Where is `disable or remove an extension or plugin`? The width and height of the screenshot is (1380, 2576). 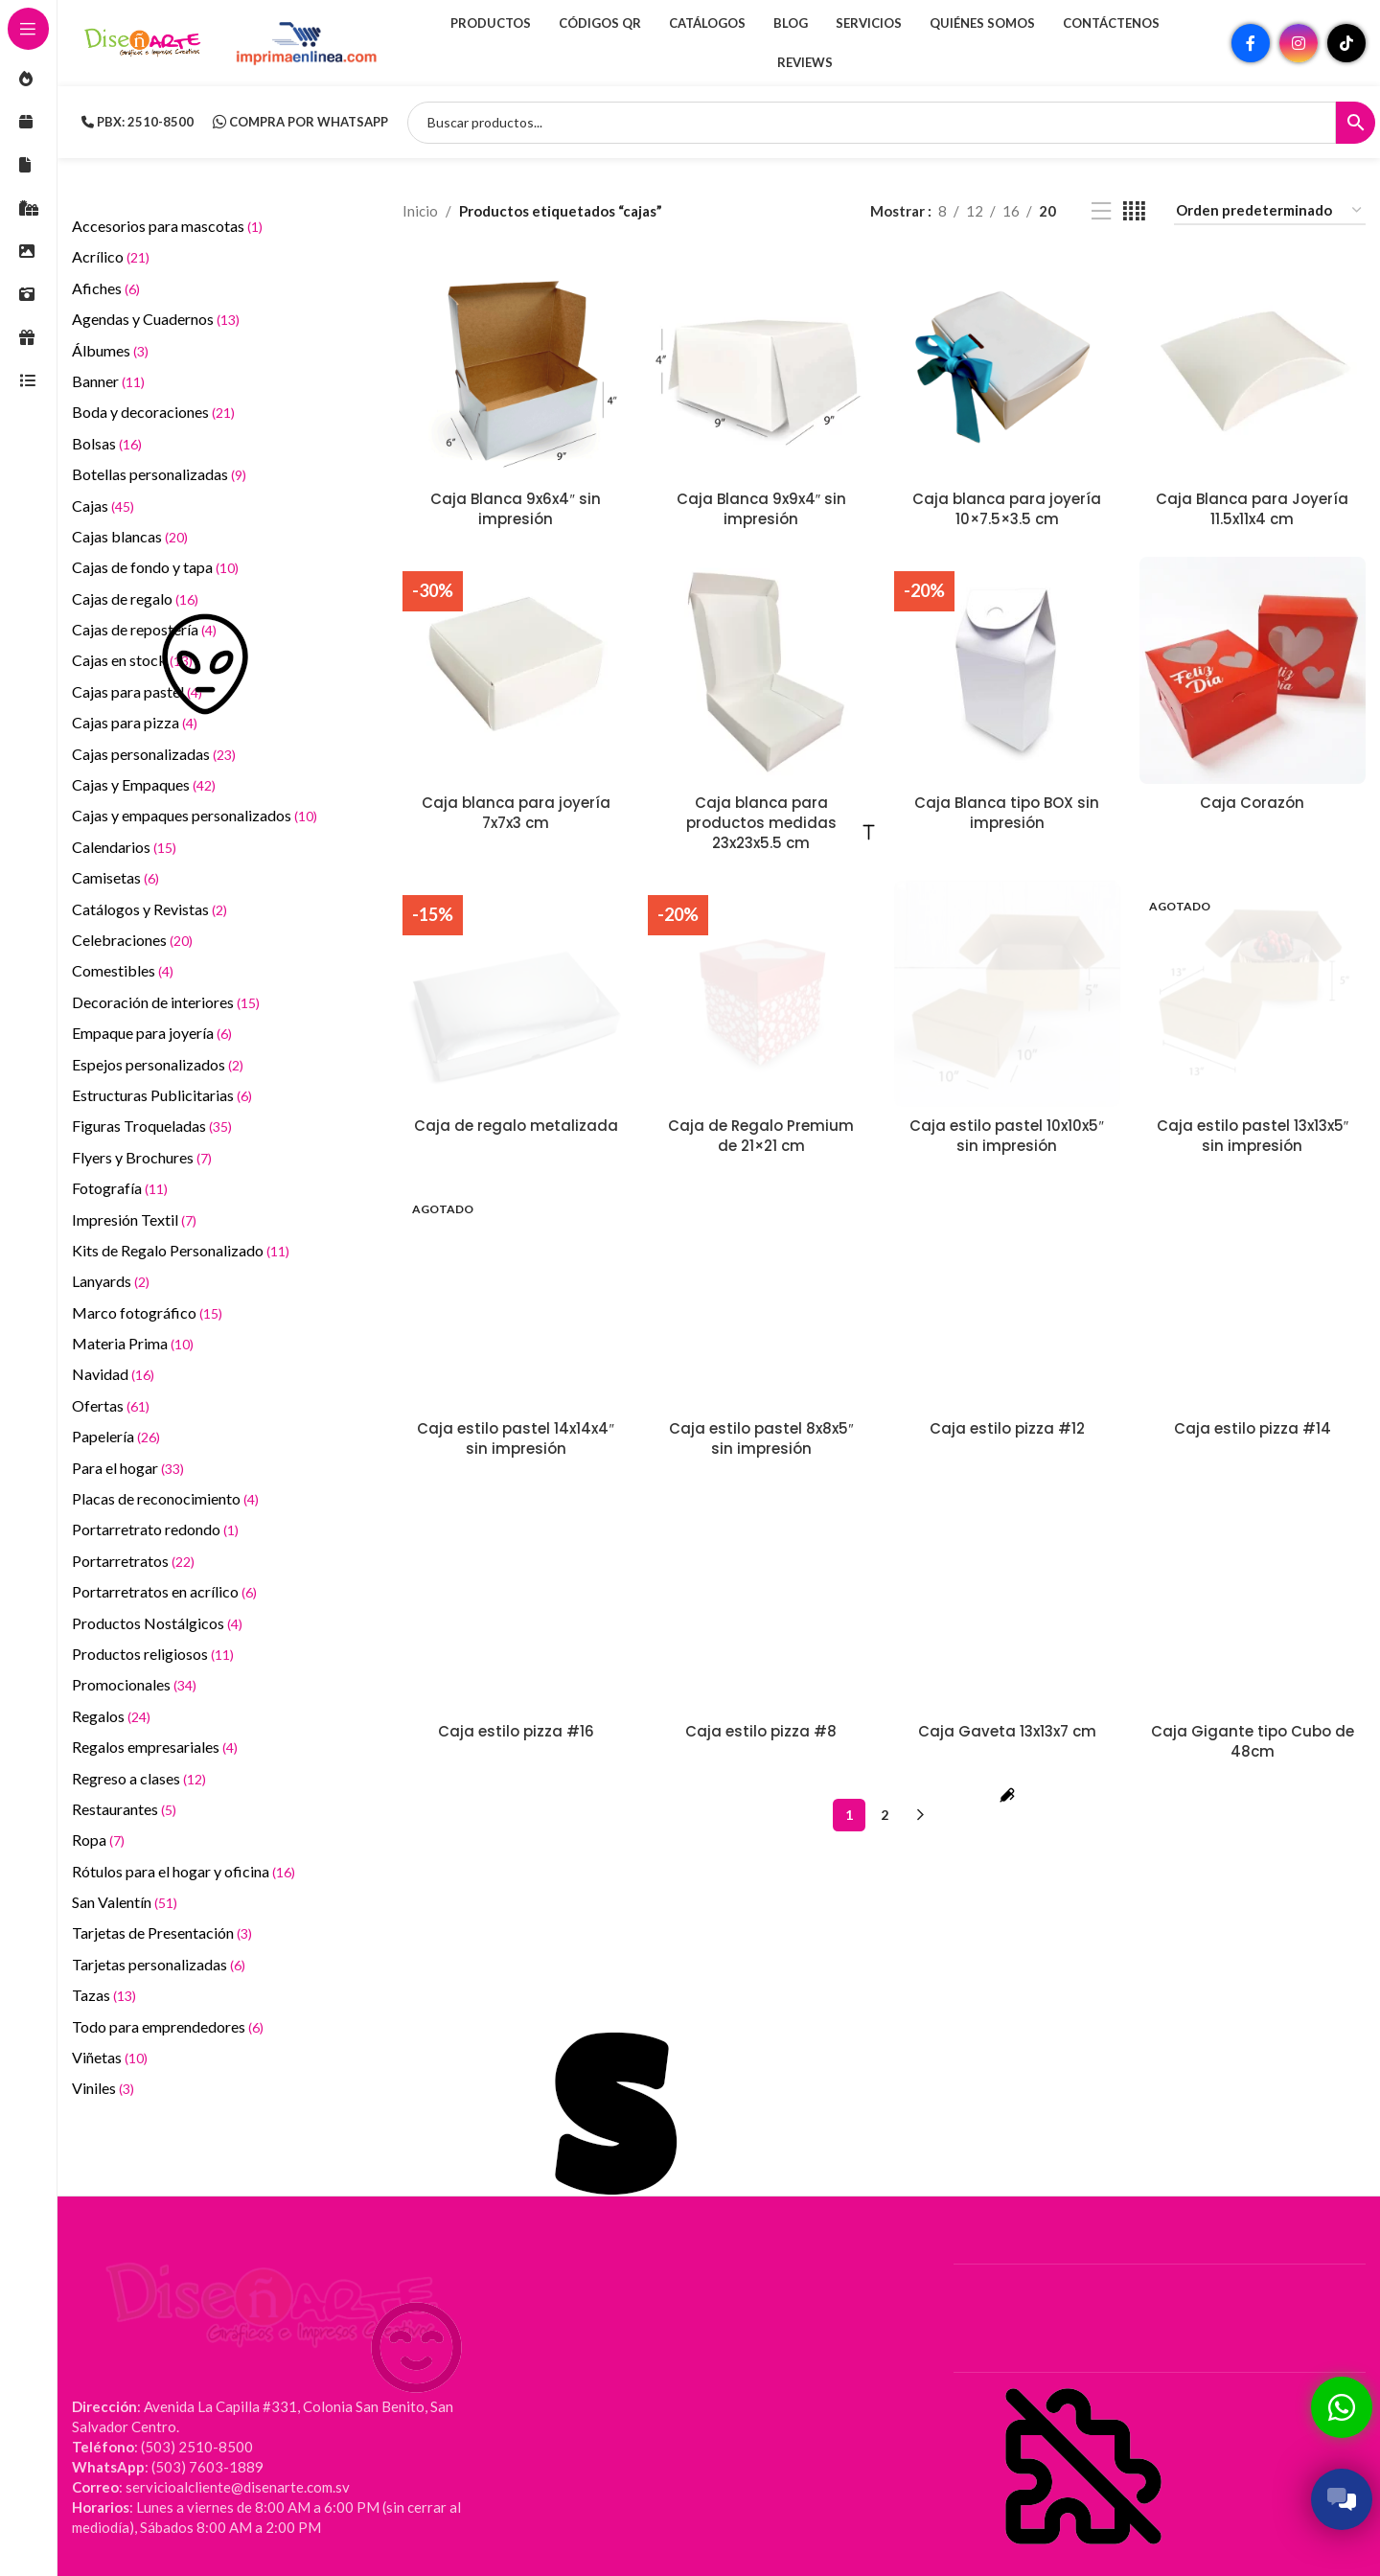
disable or remove an extension or plugin is located at coordinates (1083, 2466).